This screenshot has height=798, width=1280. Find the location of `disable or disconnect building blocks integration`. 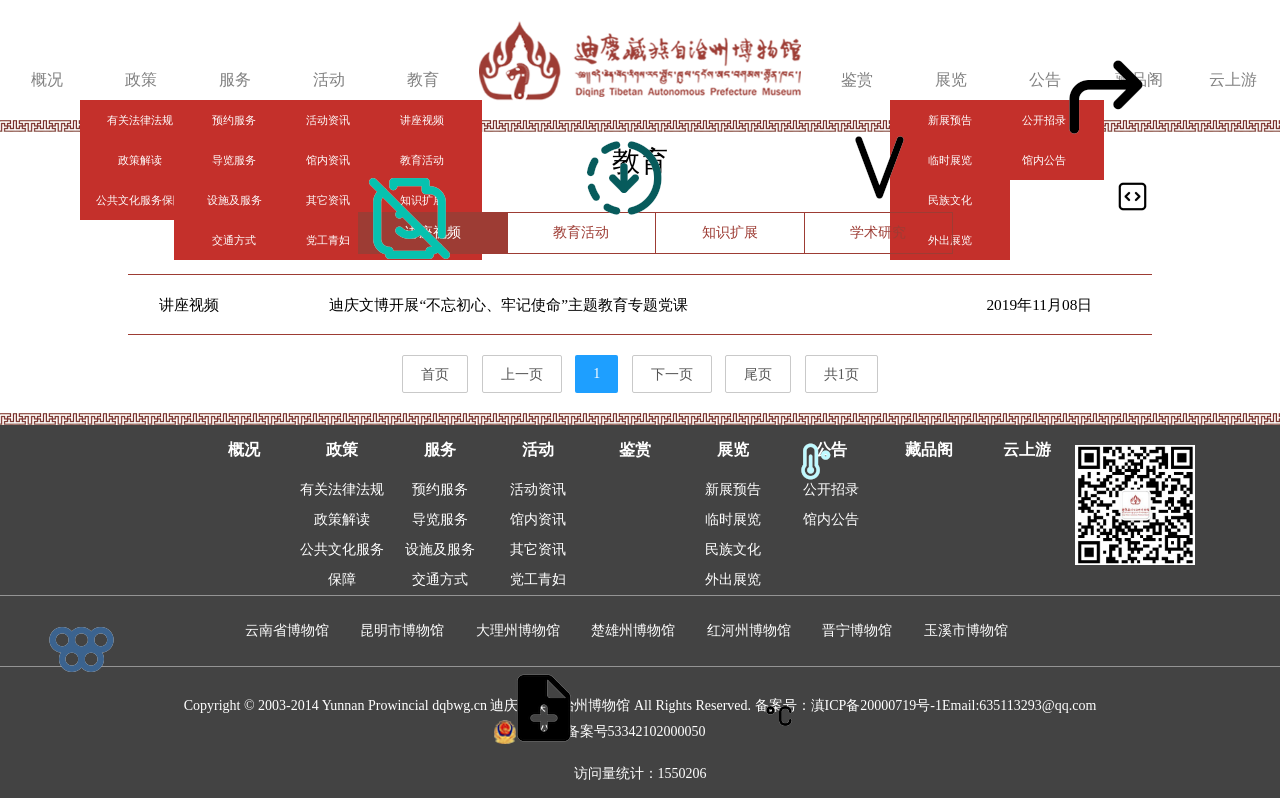

disable or disconnect building blocks integration is located at coordinates (409, 218).